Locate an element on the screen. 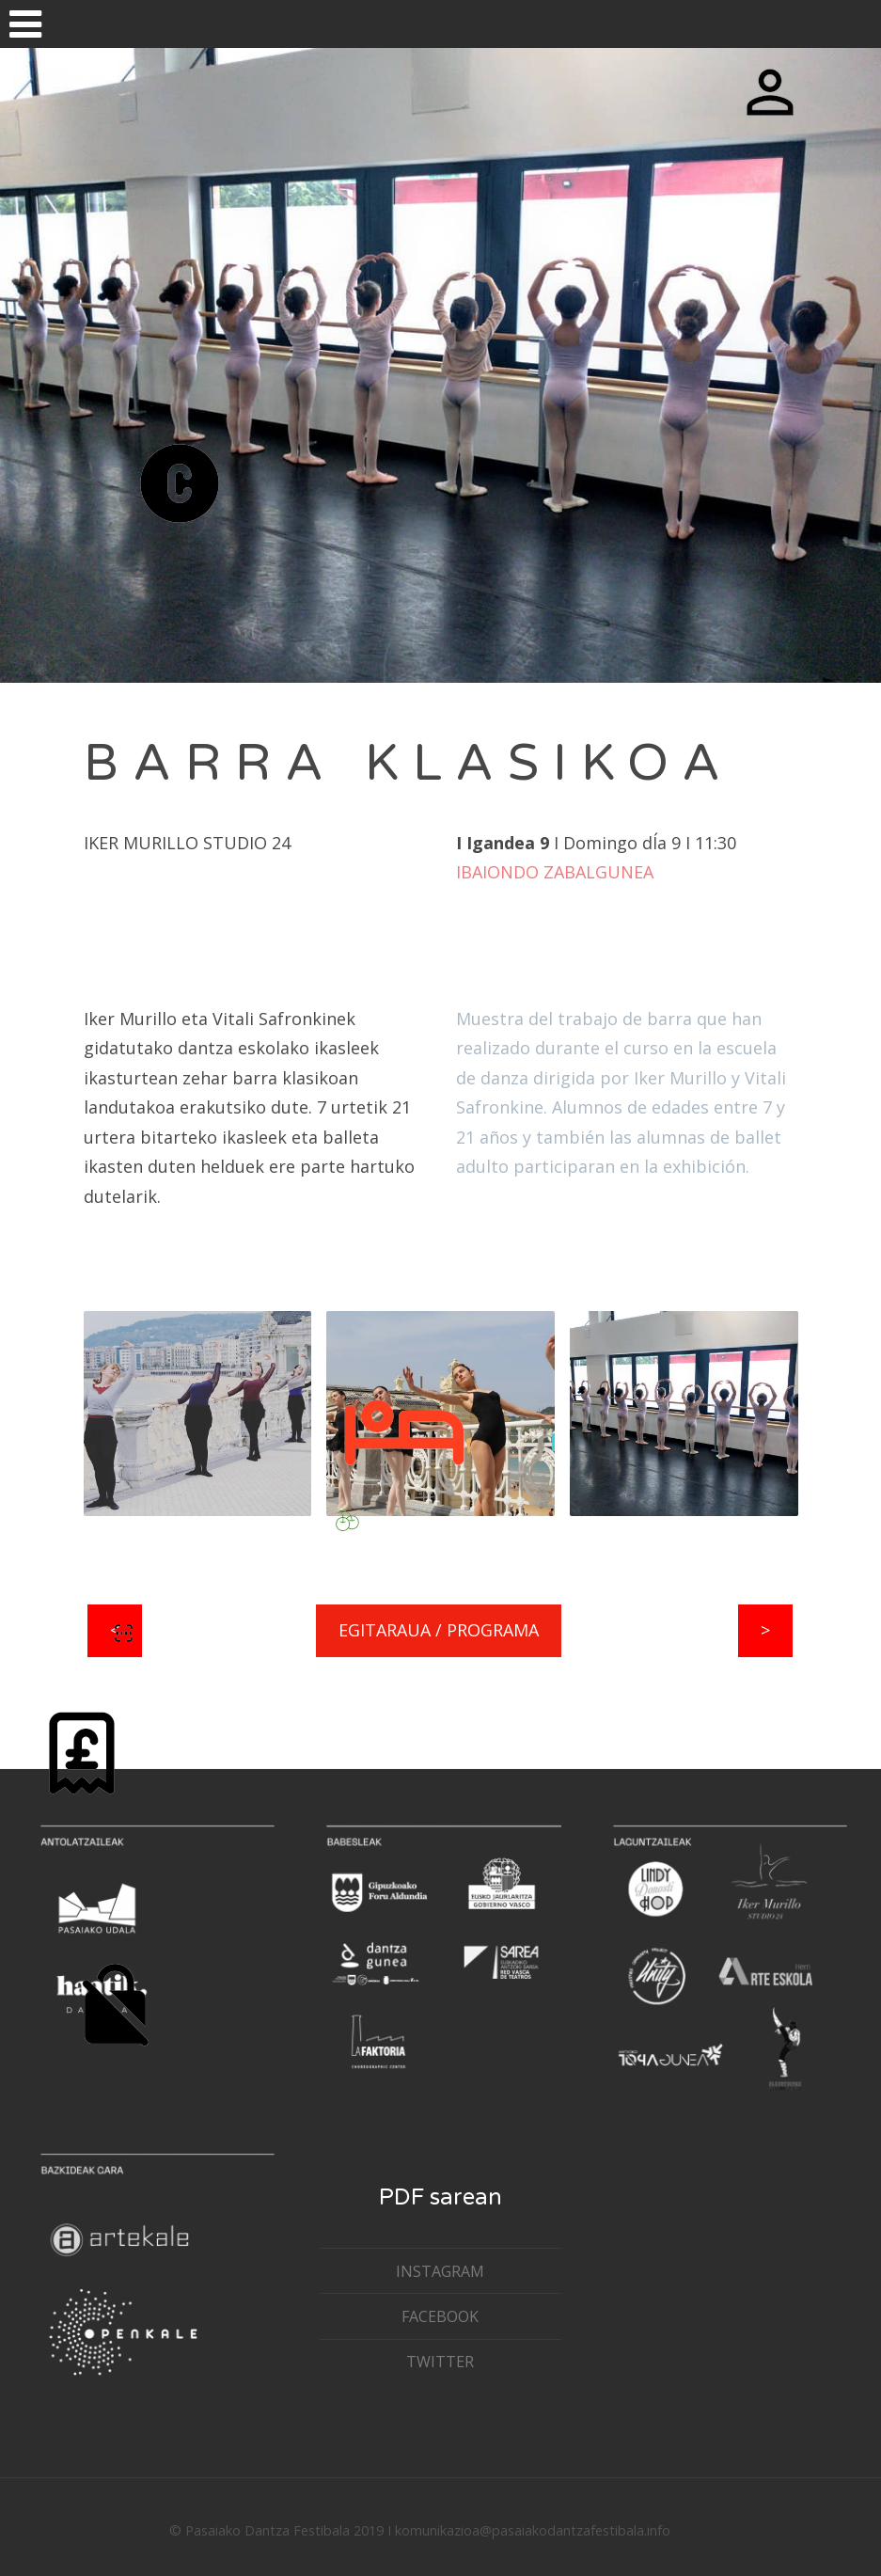  view accommodation or hotel options is located at coordinates (404, 1432).